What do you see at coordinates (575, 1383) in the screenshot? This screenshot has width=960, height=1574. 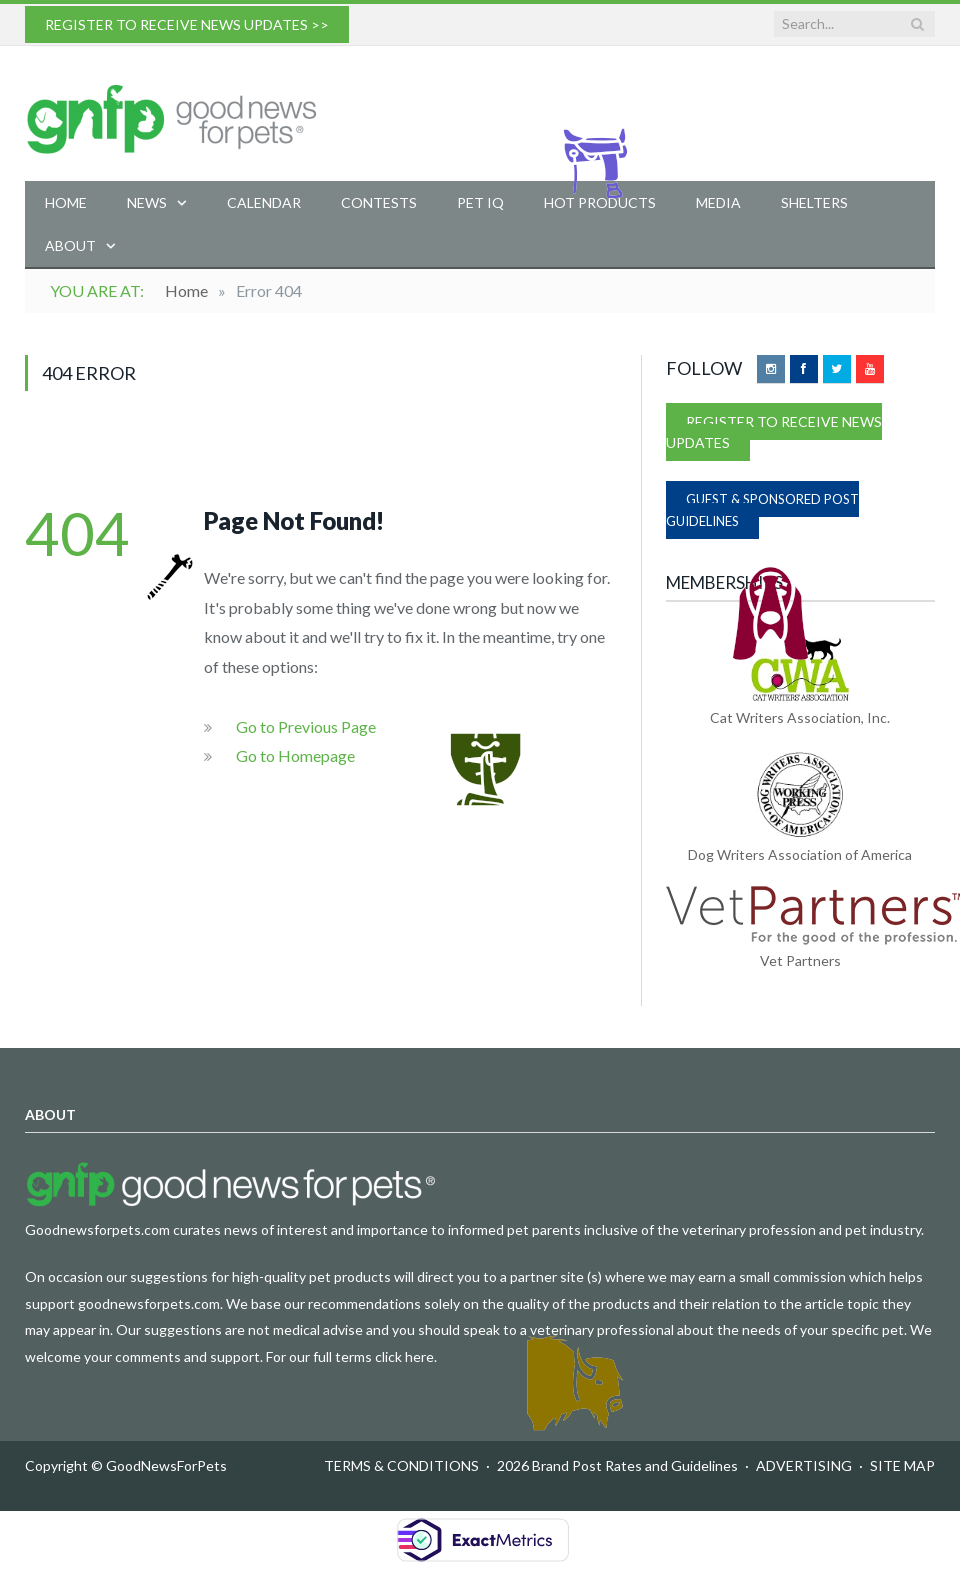 I see `represents a buffalo or bison in a game context` at bounding box center [575, 1383].